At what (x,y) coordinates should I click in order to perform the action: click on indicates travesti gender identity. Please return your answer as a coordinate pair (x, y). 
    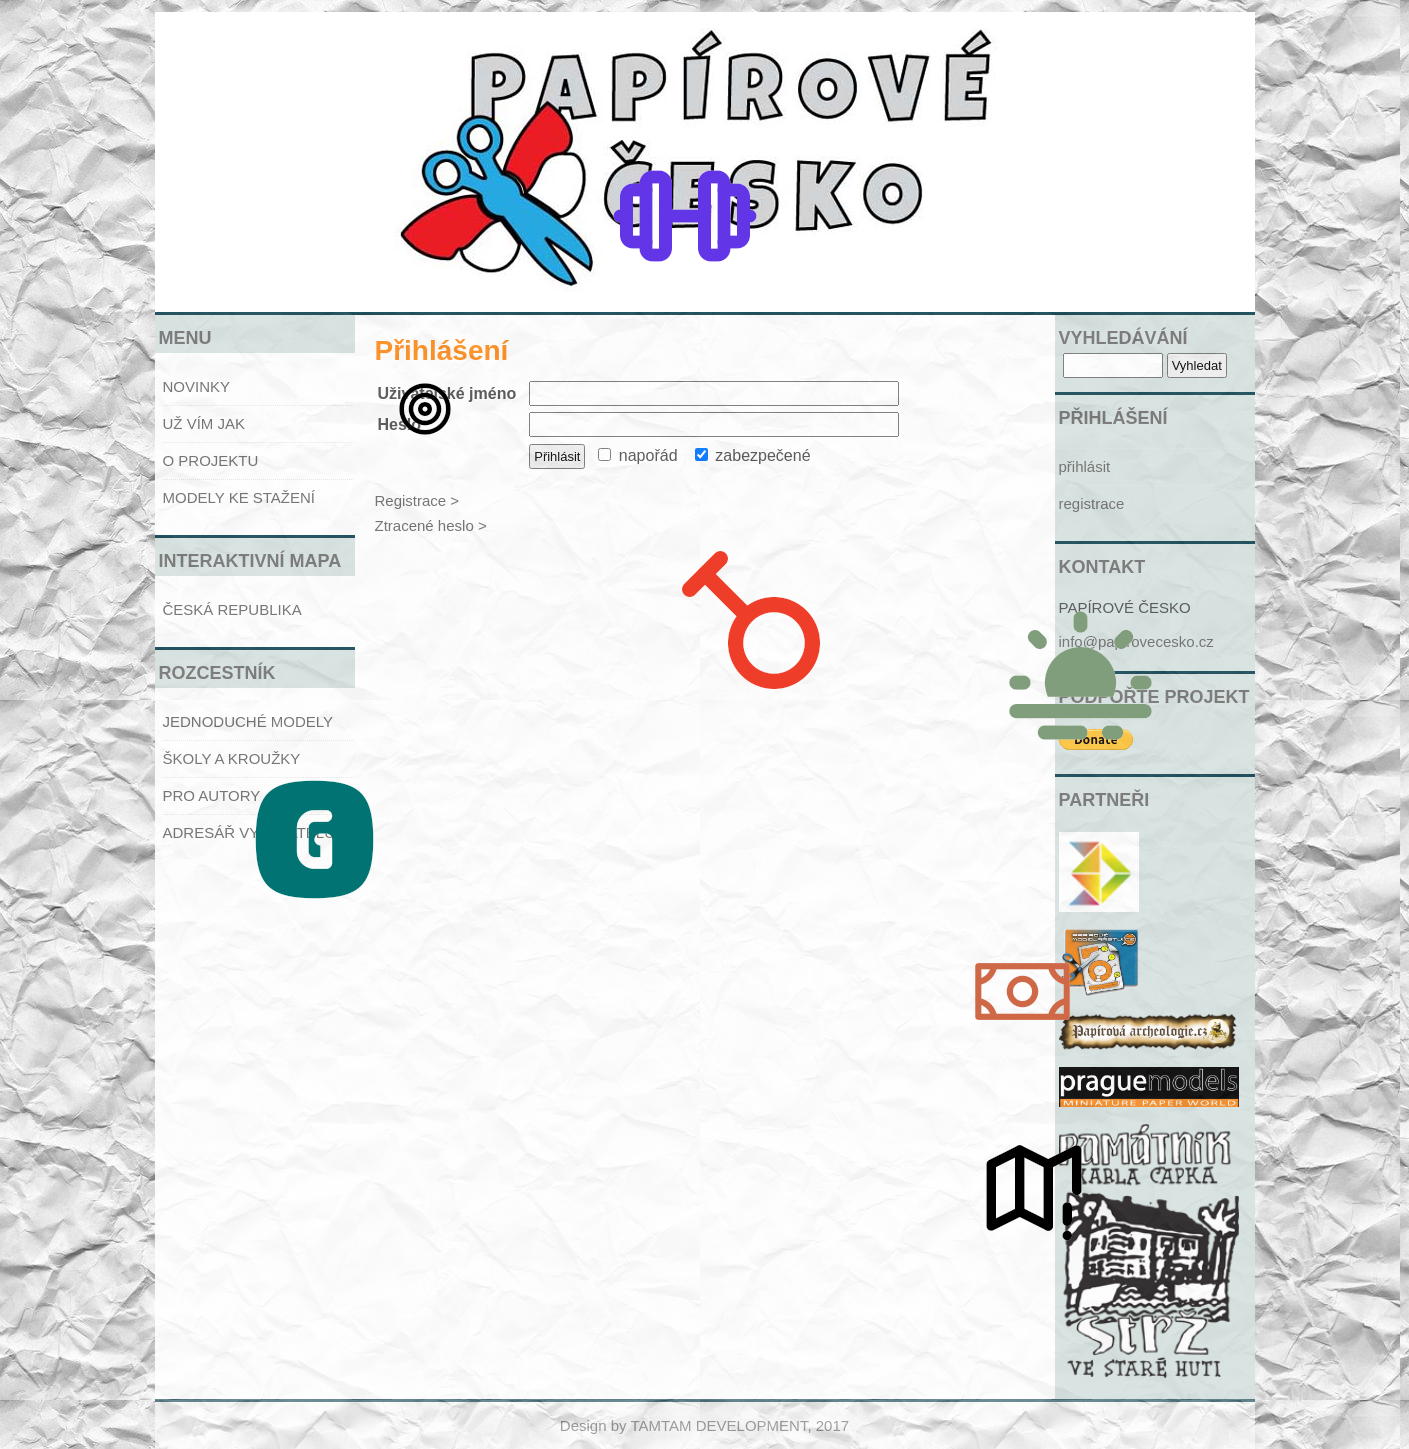
    Looking at the image, I should click on (751, 620).